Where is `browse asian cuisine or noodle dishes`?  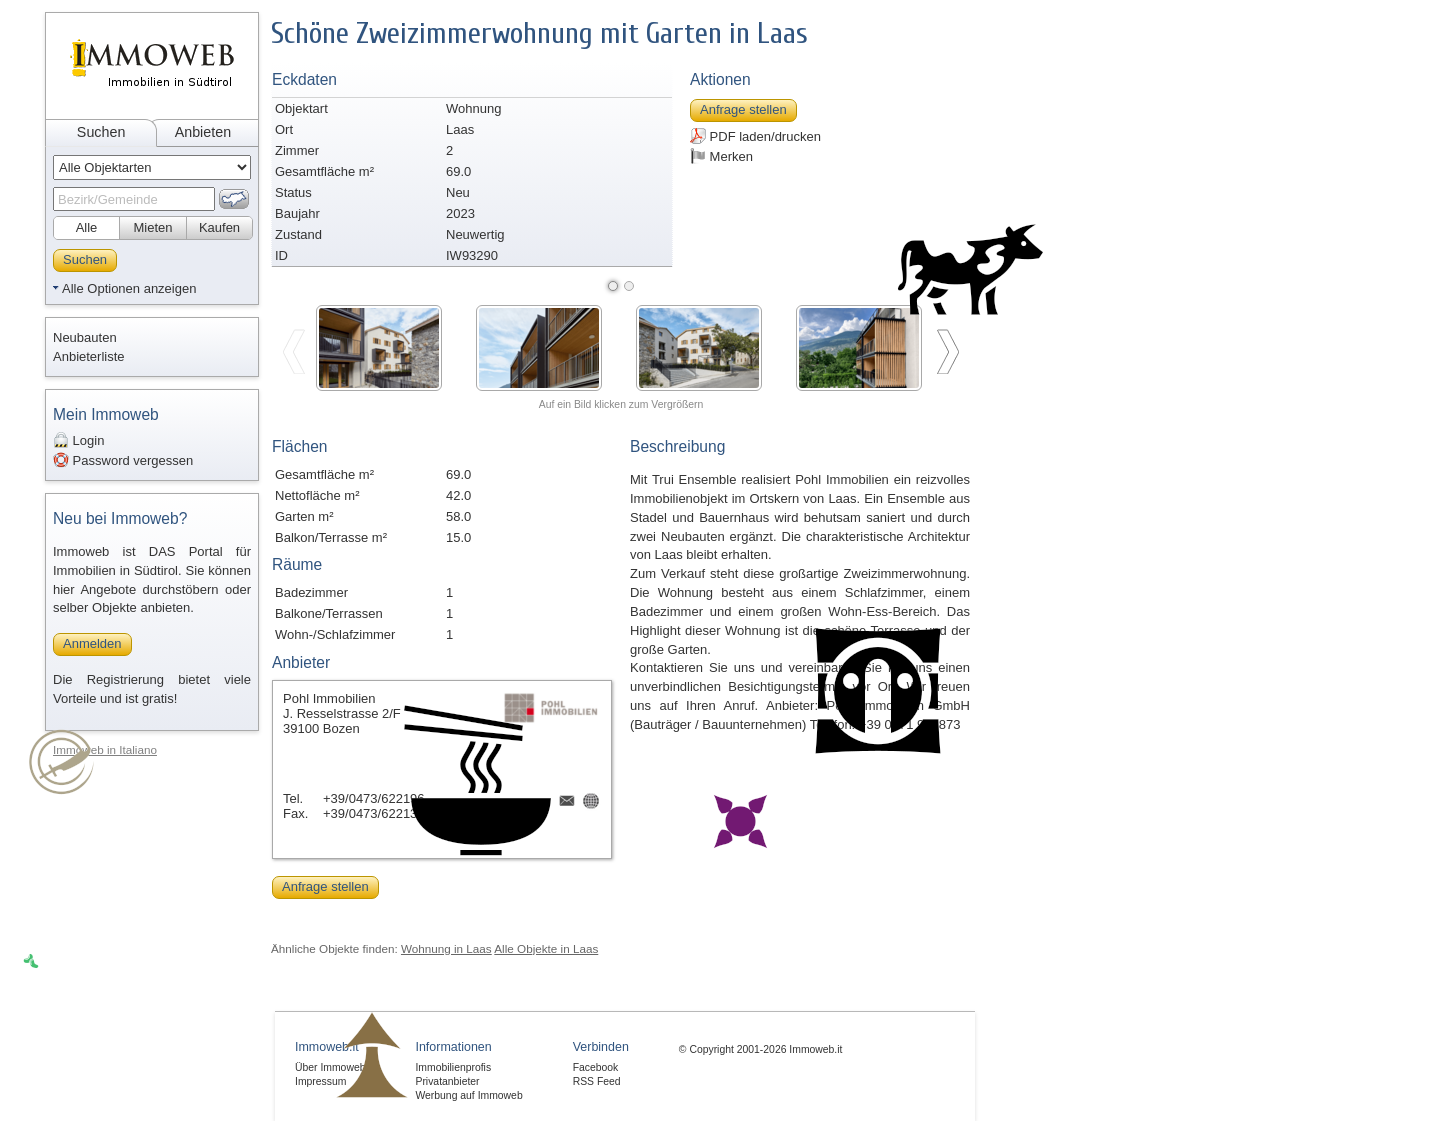 browse asian cuisine or noodle dishes is located at coordinates (481, 780).